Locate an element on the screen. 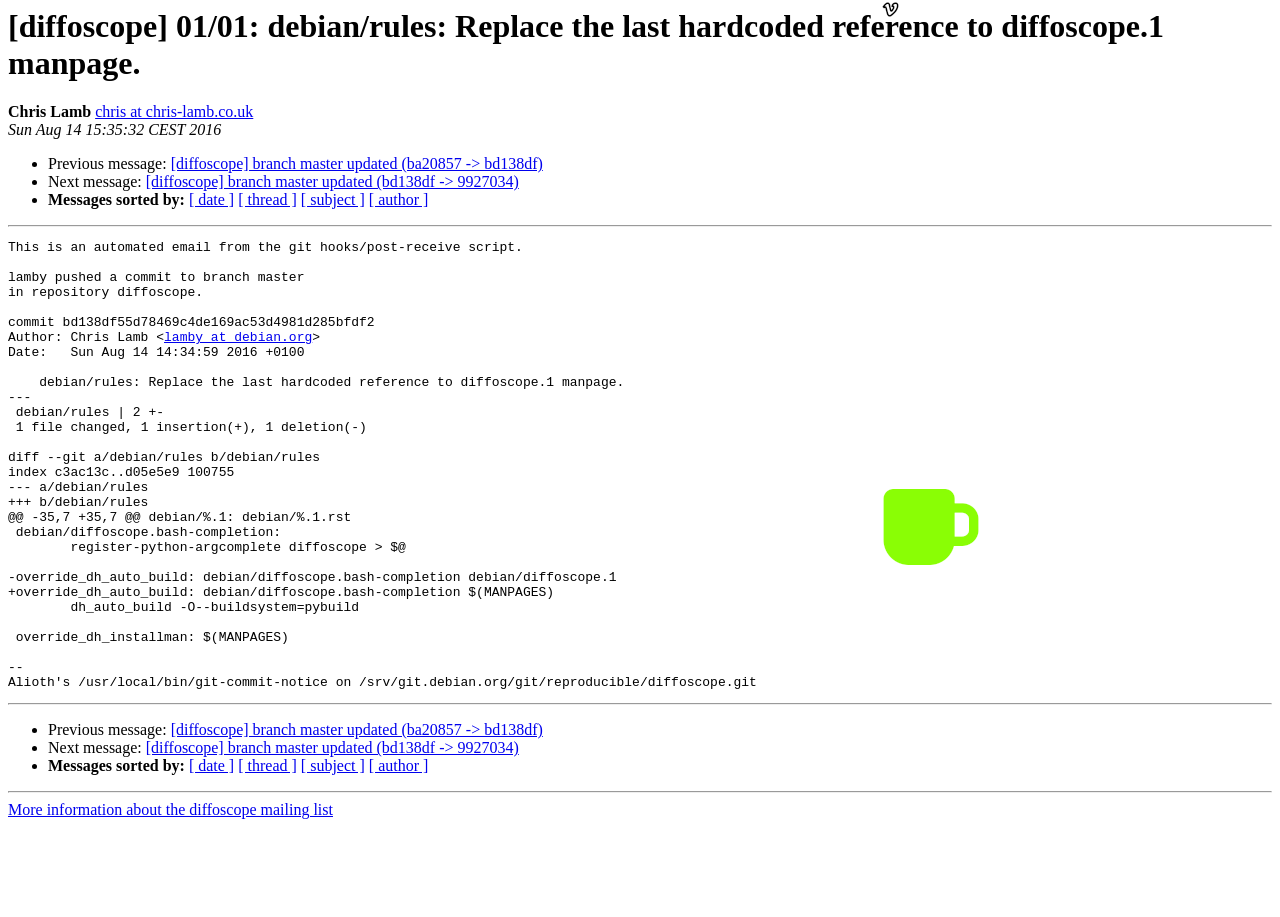  access coffee break or break time features is located at coordinates (931, 527).